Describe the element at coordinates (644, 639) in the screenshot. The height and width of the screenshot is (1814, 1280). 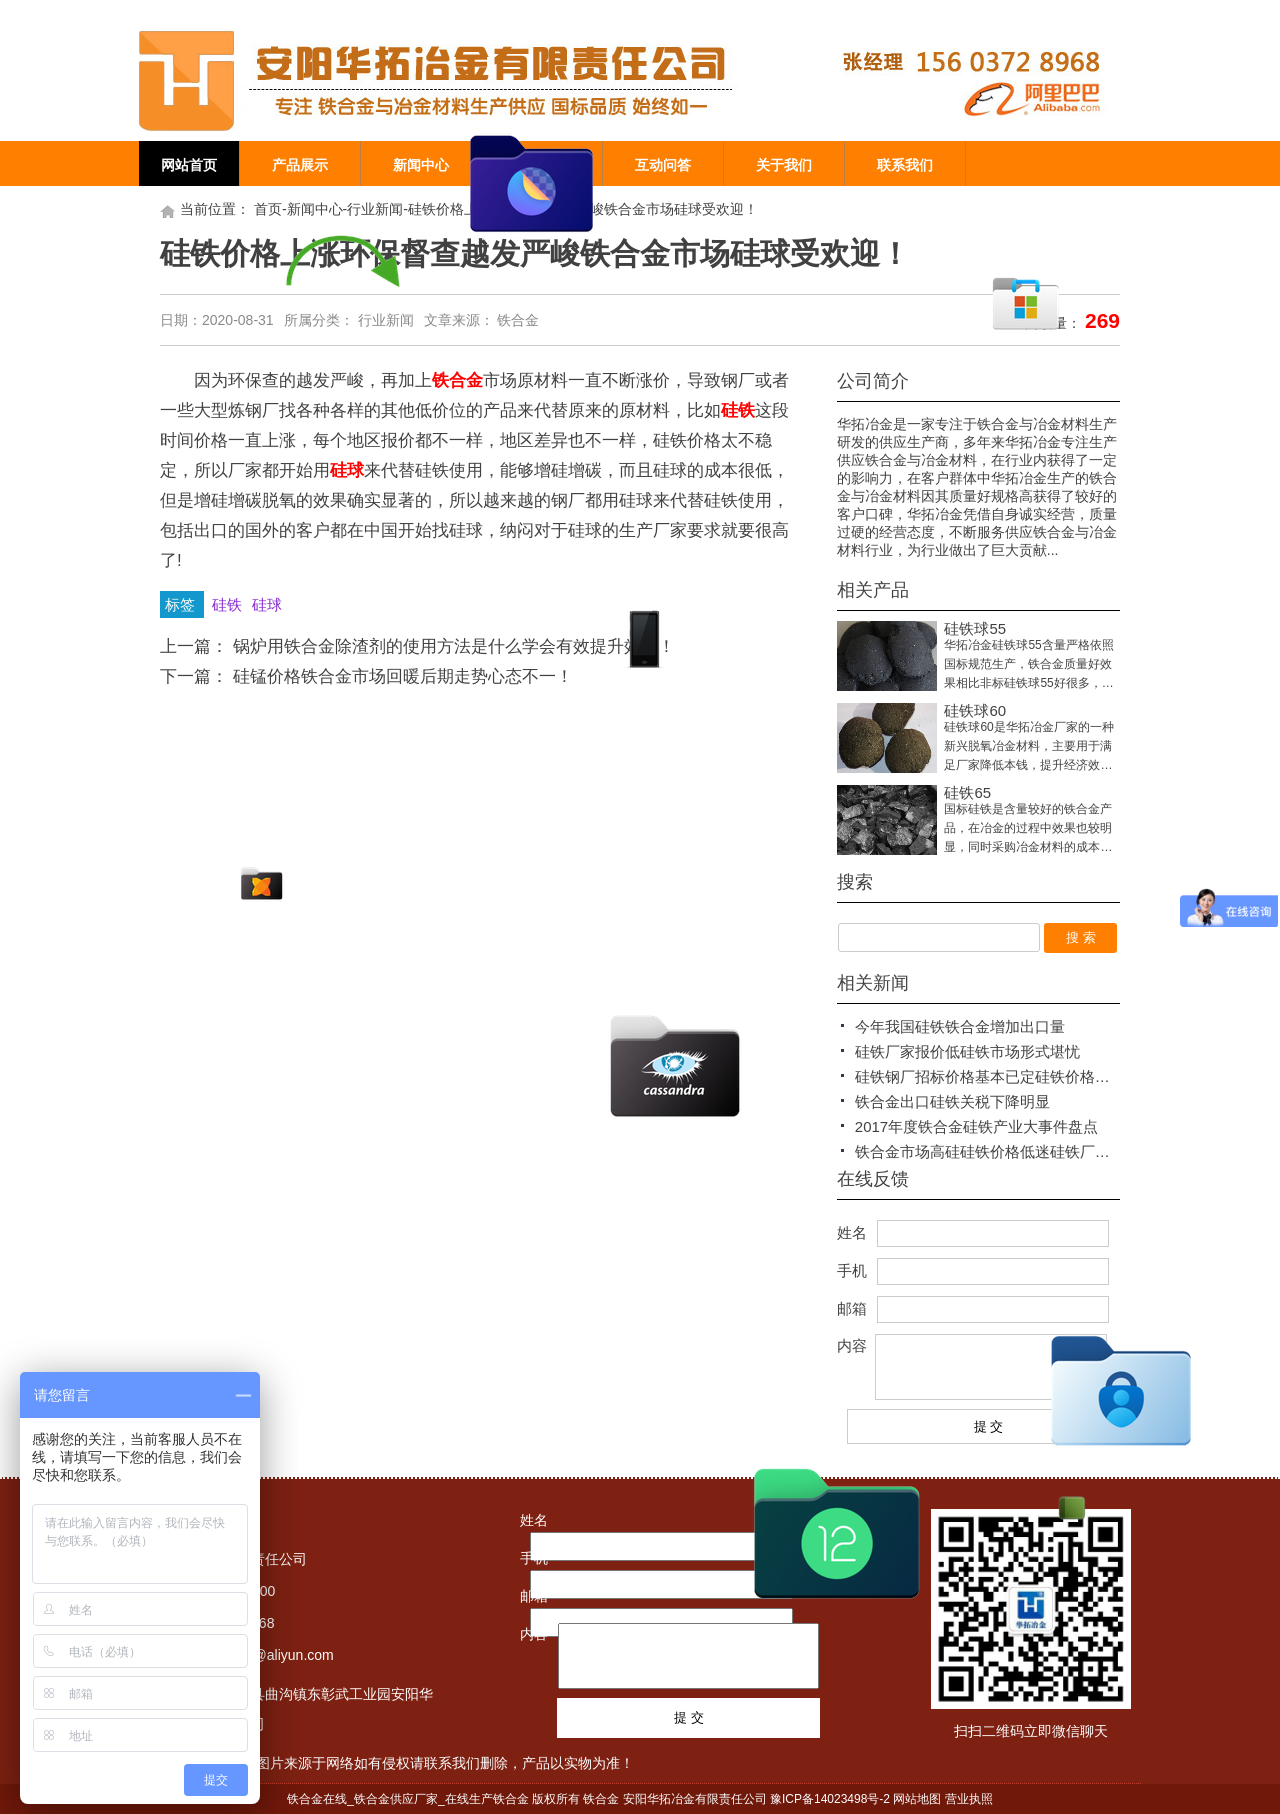
I see `iPod nano device connected to your system` at that location.